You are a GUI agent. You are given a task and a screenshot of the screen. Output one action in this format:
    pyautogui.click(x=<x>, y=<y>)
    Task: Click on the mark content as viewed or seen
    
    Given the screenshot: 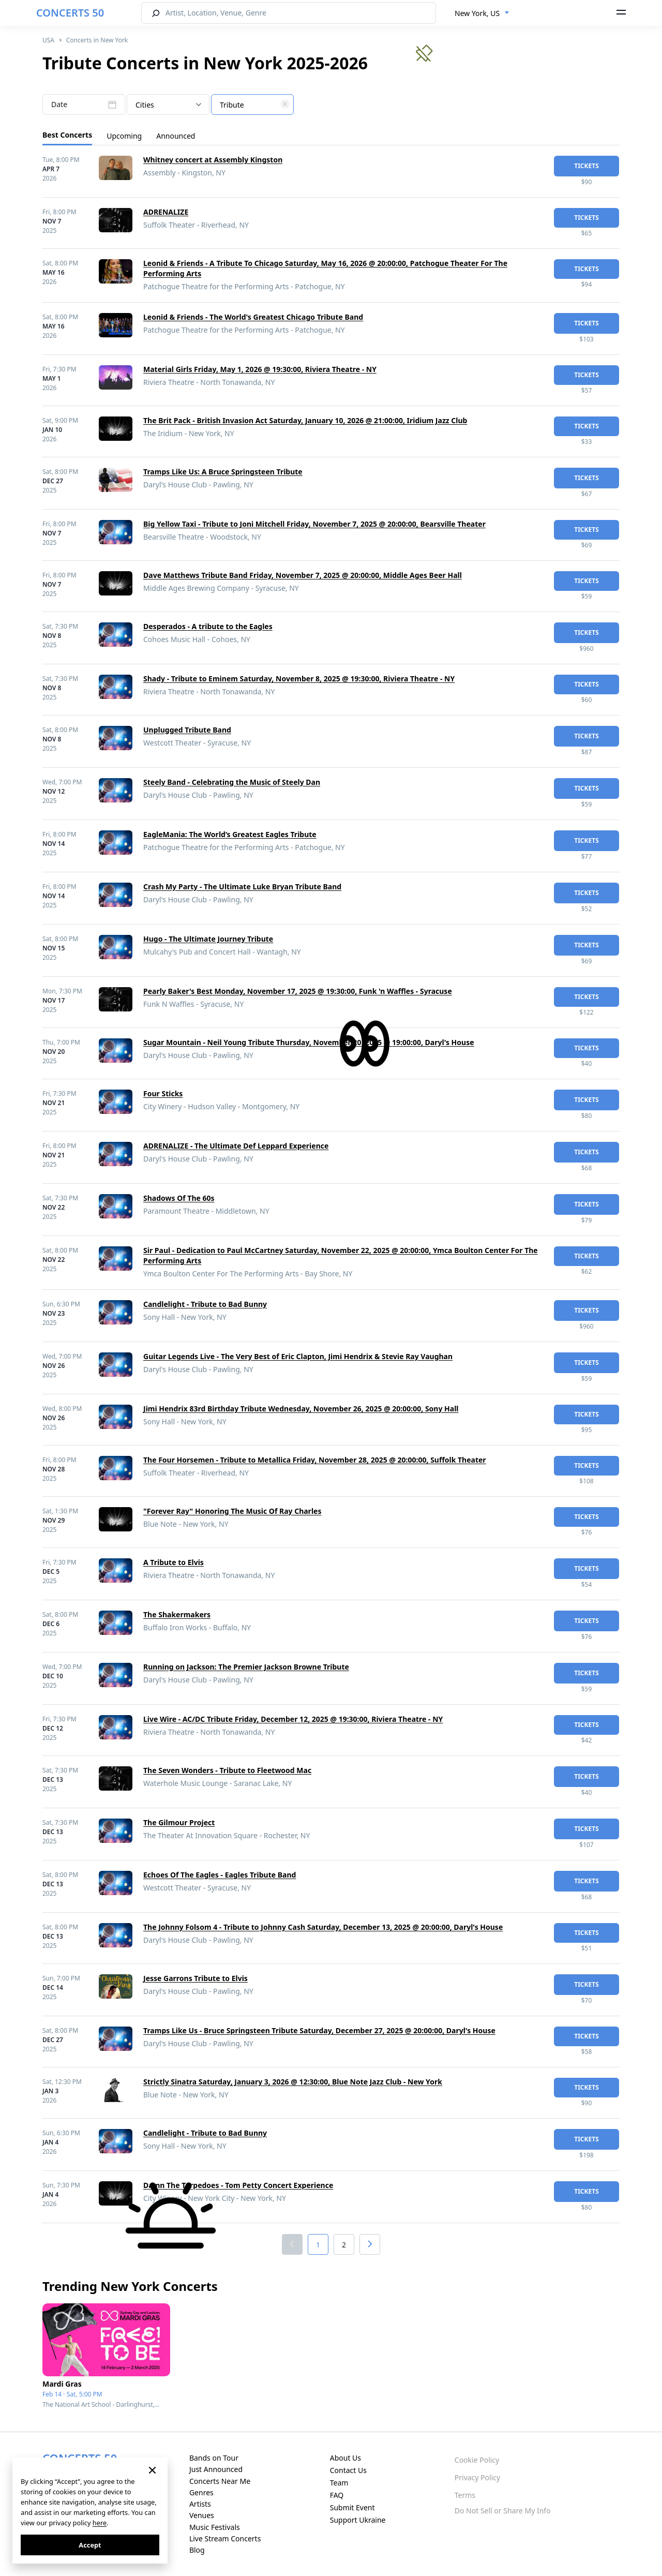 What is the action you would take?
    pyautogui.click(x=365, y=1044)
    